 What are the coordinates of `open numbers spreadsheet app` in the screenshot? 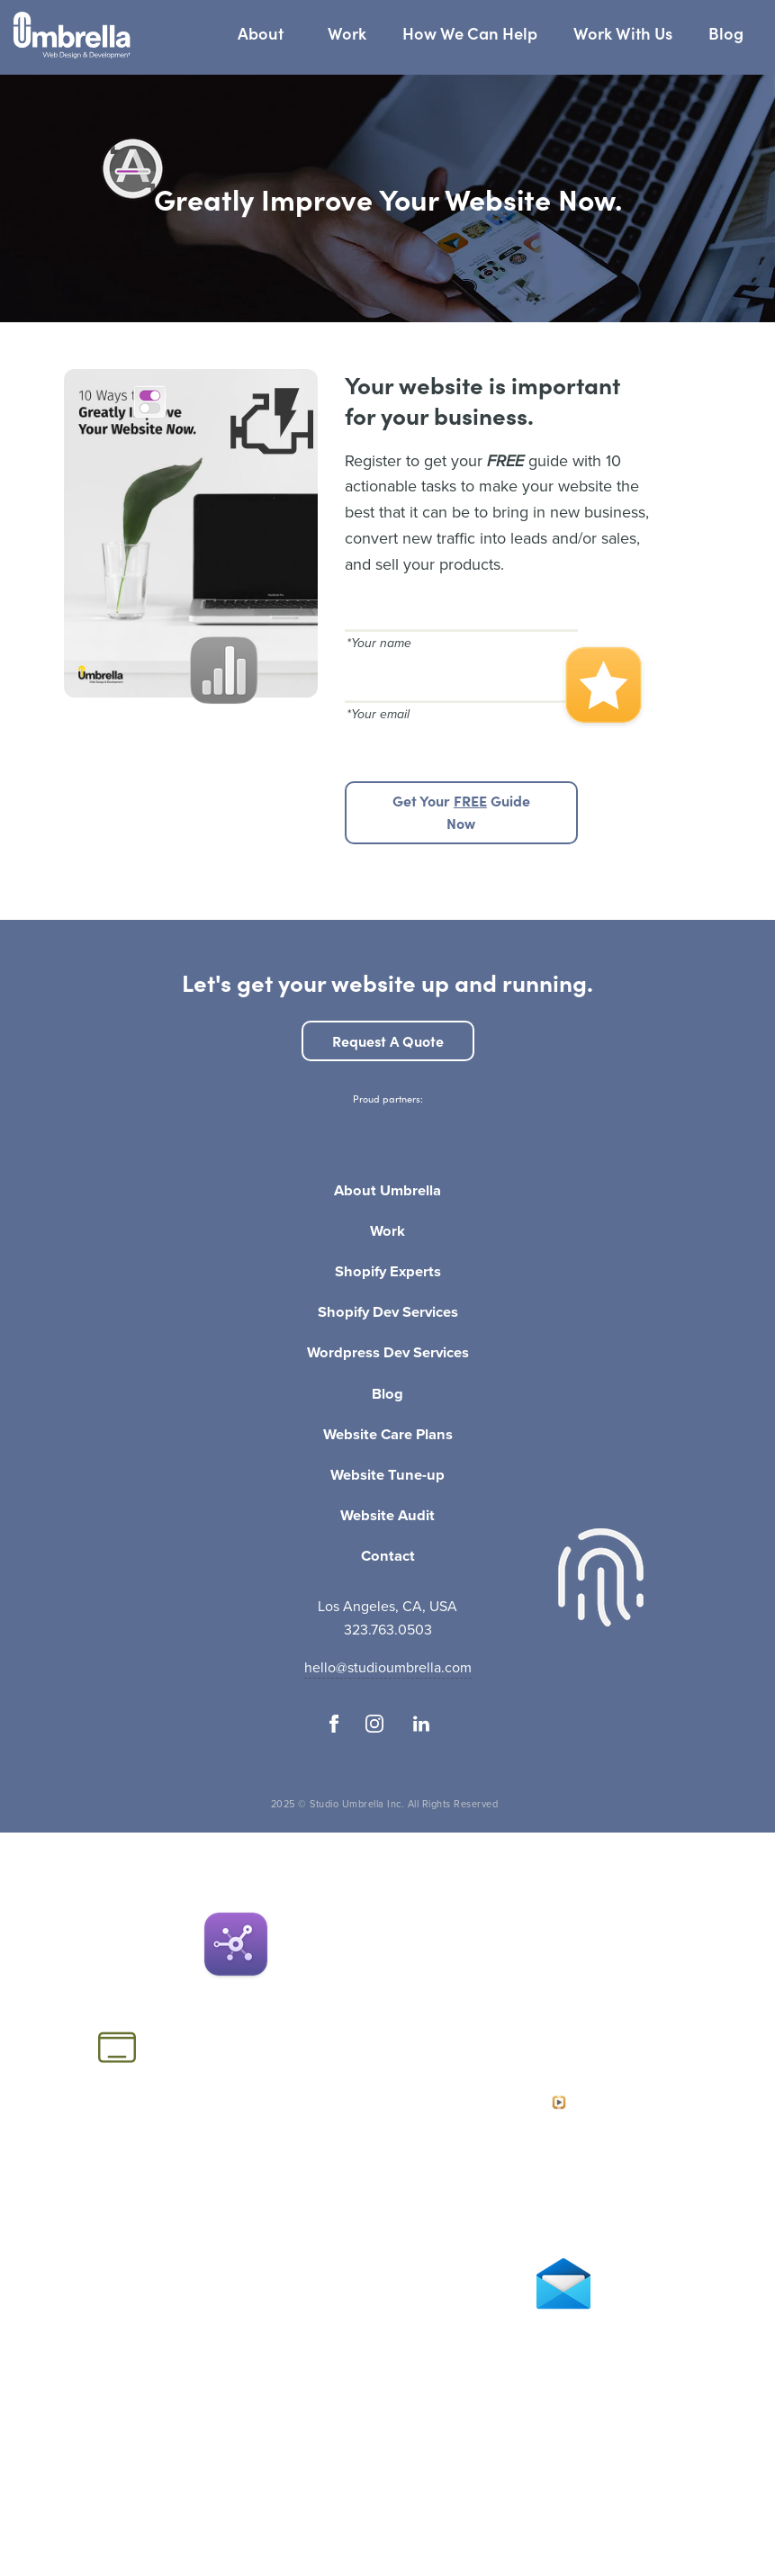 It's located at (223, 670).